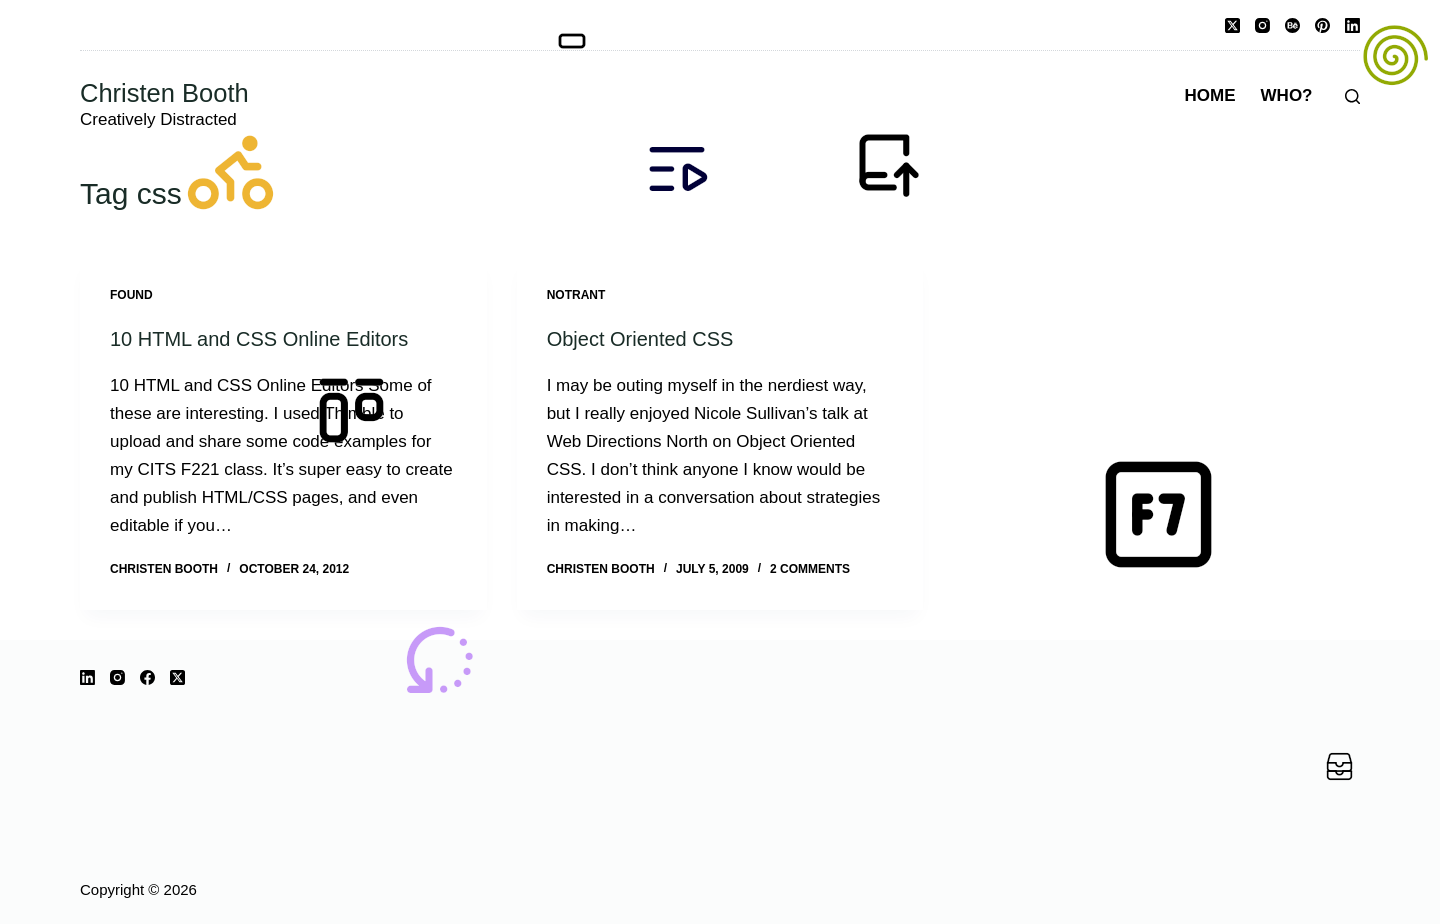 The width and height of the screenshot is (1440, 924). I want to click on view video playlist, so click(677, 169).